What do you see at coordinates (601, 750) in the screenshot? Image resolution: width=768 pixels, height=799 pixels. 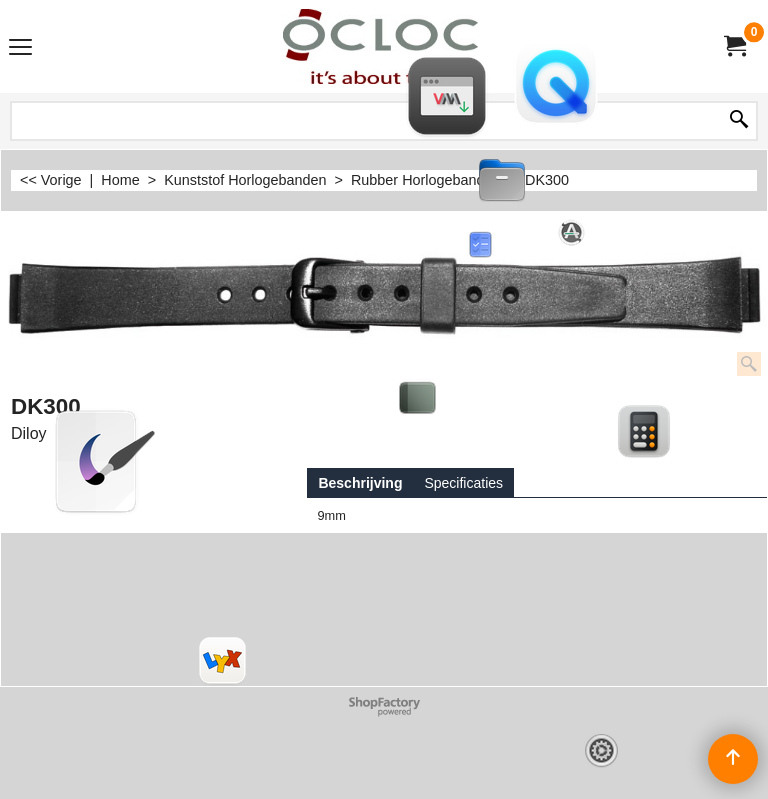 I see `view file properties and settings` at bounding box center [601, 750].